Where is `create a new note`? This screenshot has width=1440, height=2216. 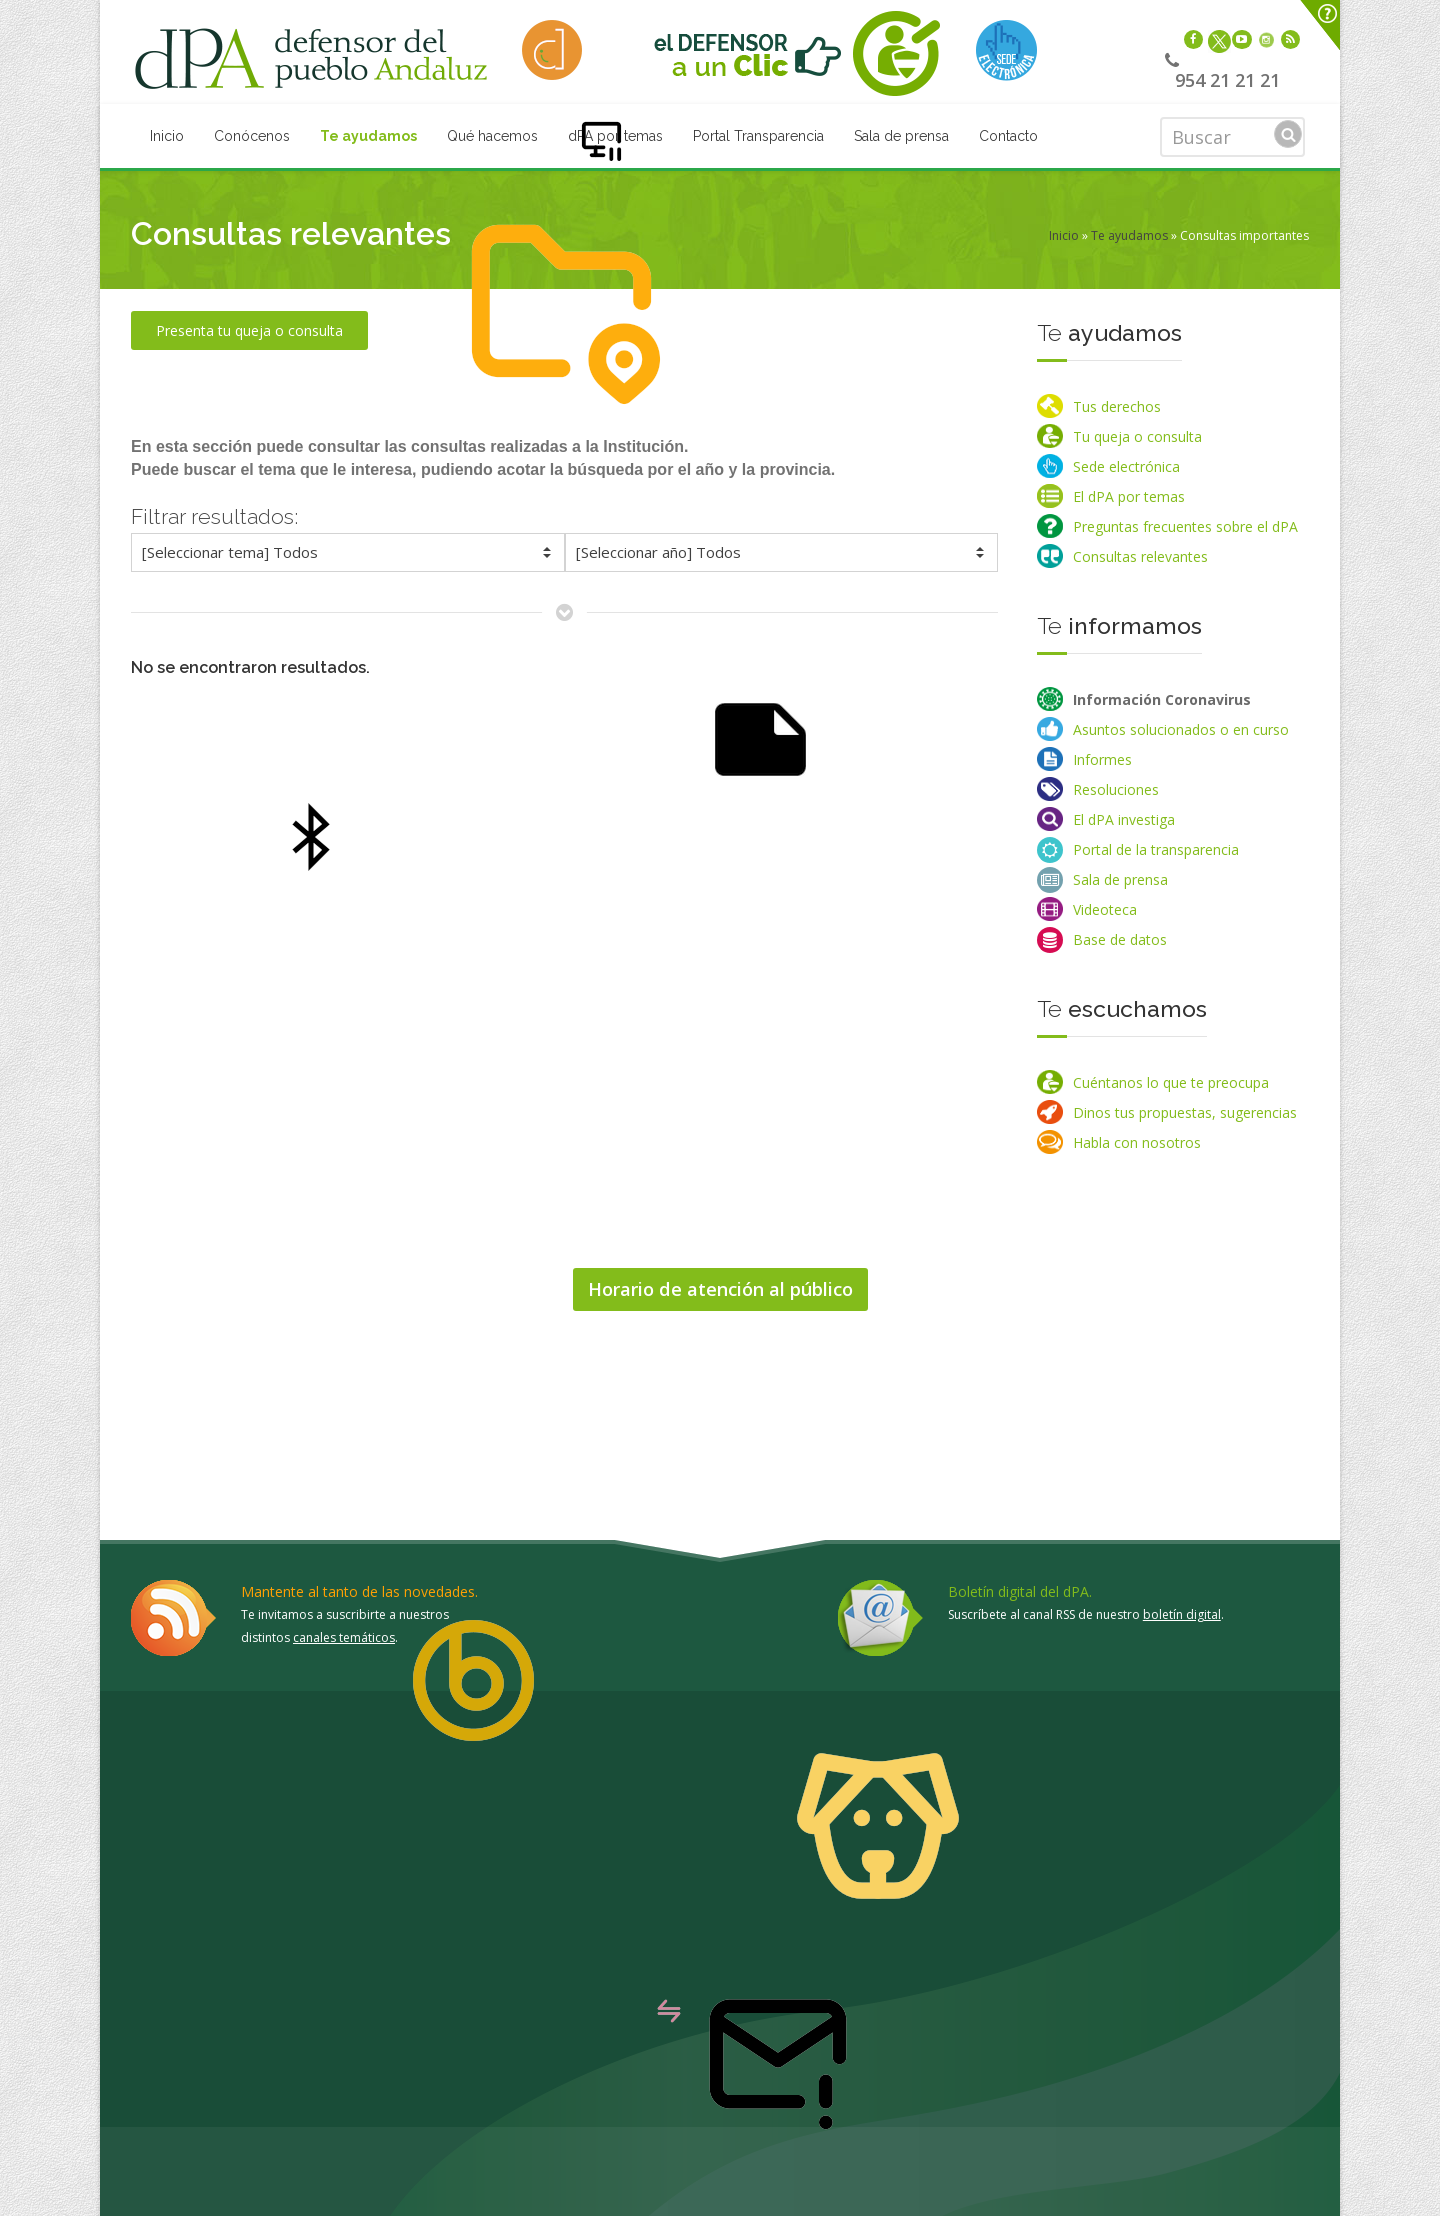 create a new note is located at coordinates (760, 739).